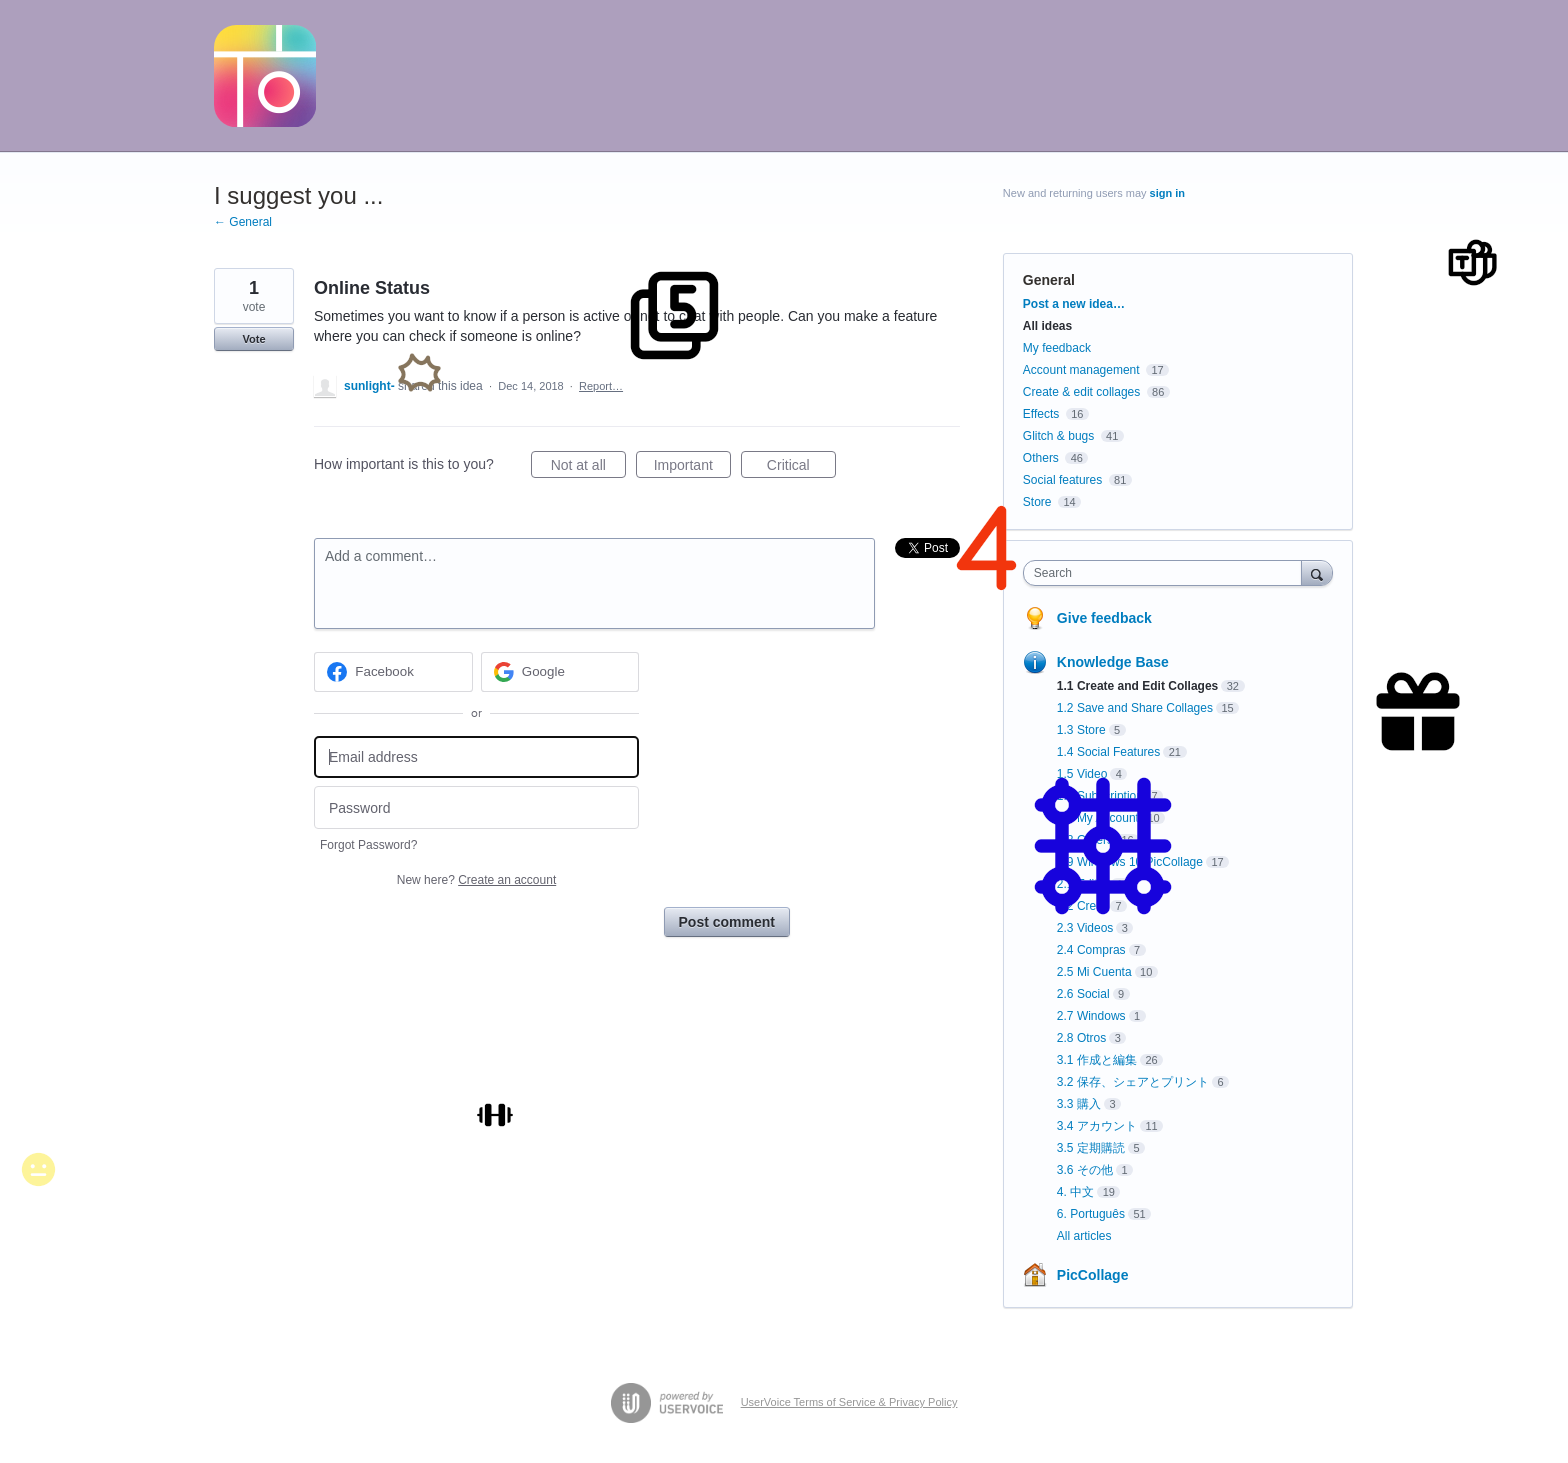  Describe the element at coordinates (495, 1115) in the screenshot. I see `access workout or fitness features` at that location.